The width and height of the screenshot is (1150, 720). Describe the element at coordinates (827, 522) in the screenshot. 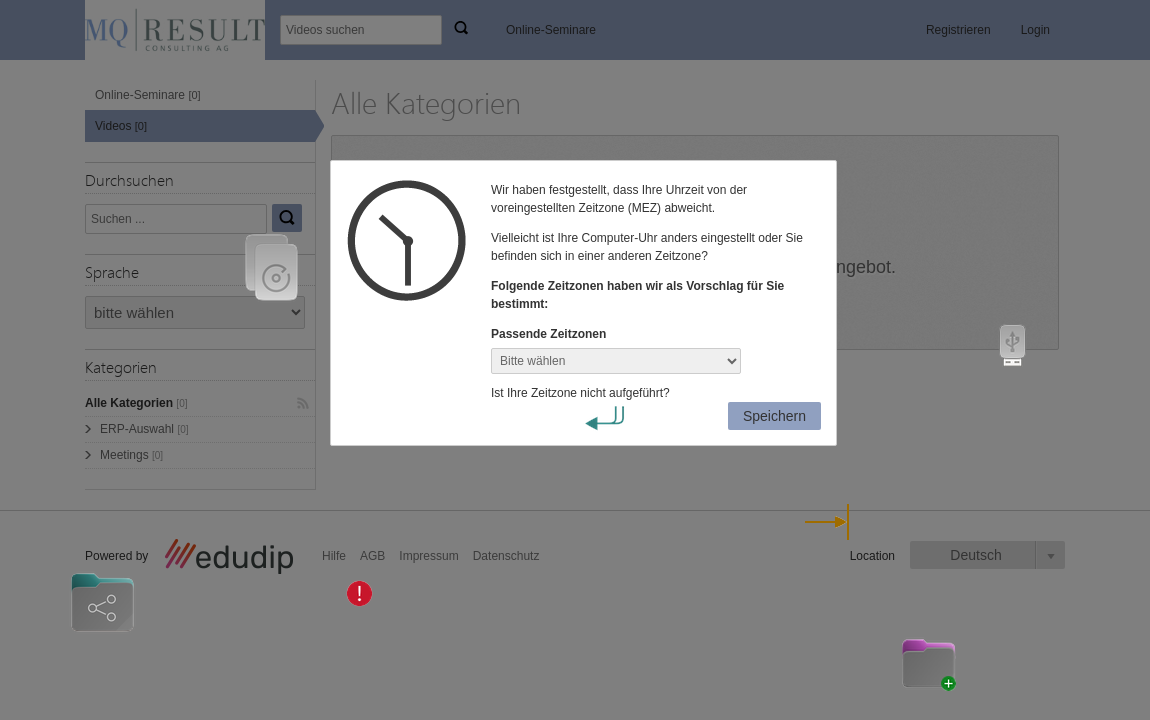

I see `go to the last item in a list or sequence` at that location.